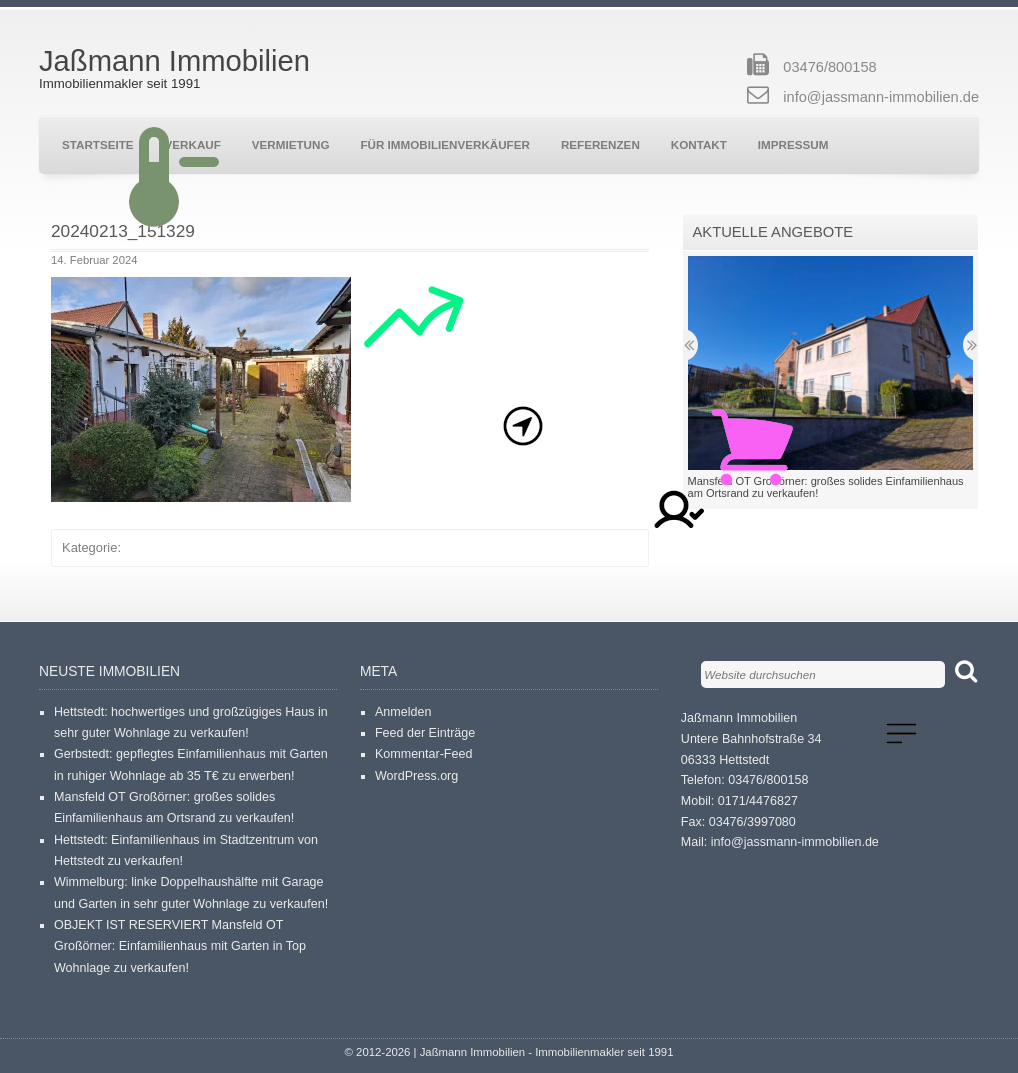 This screenshot has height=1073, width=1018. Describe the element at coordinates (523, 426) in the screenshot. I see `tap to navigate to this location` at that location.